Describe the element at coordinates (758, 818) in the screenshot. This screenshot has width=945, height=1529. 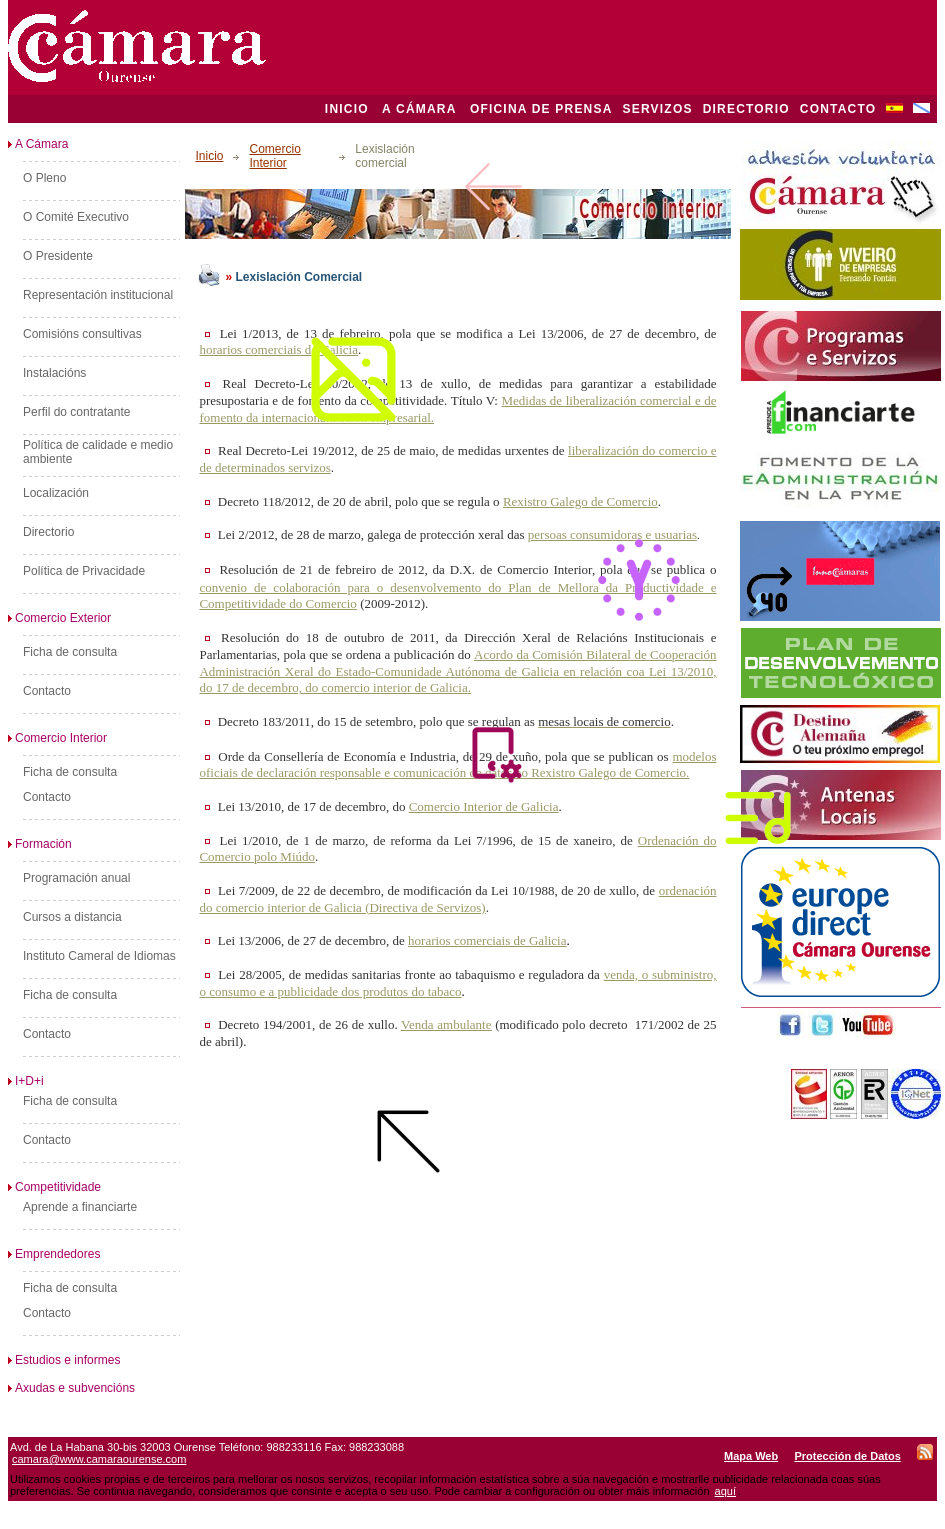
I see `view music playlist` at that location.